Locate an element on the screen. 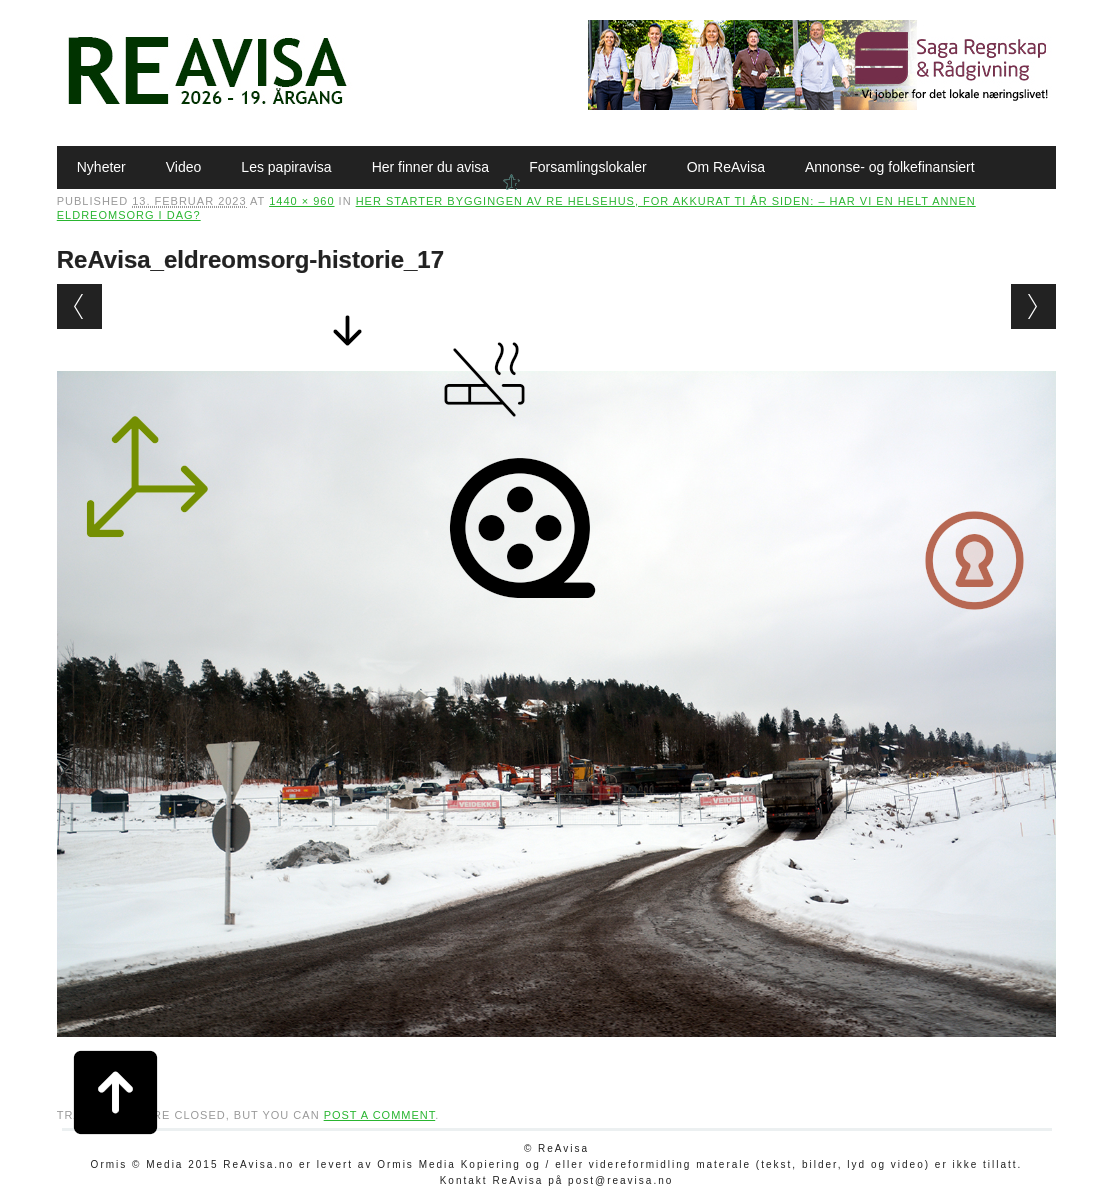  access video or movie library is located at coordinates (520, 528).